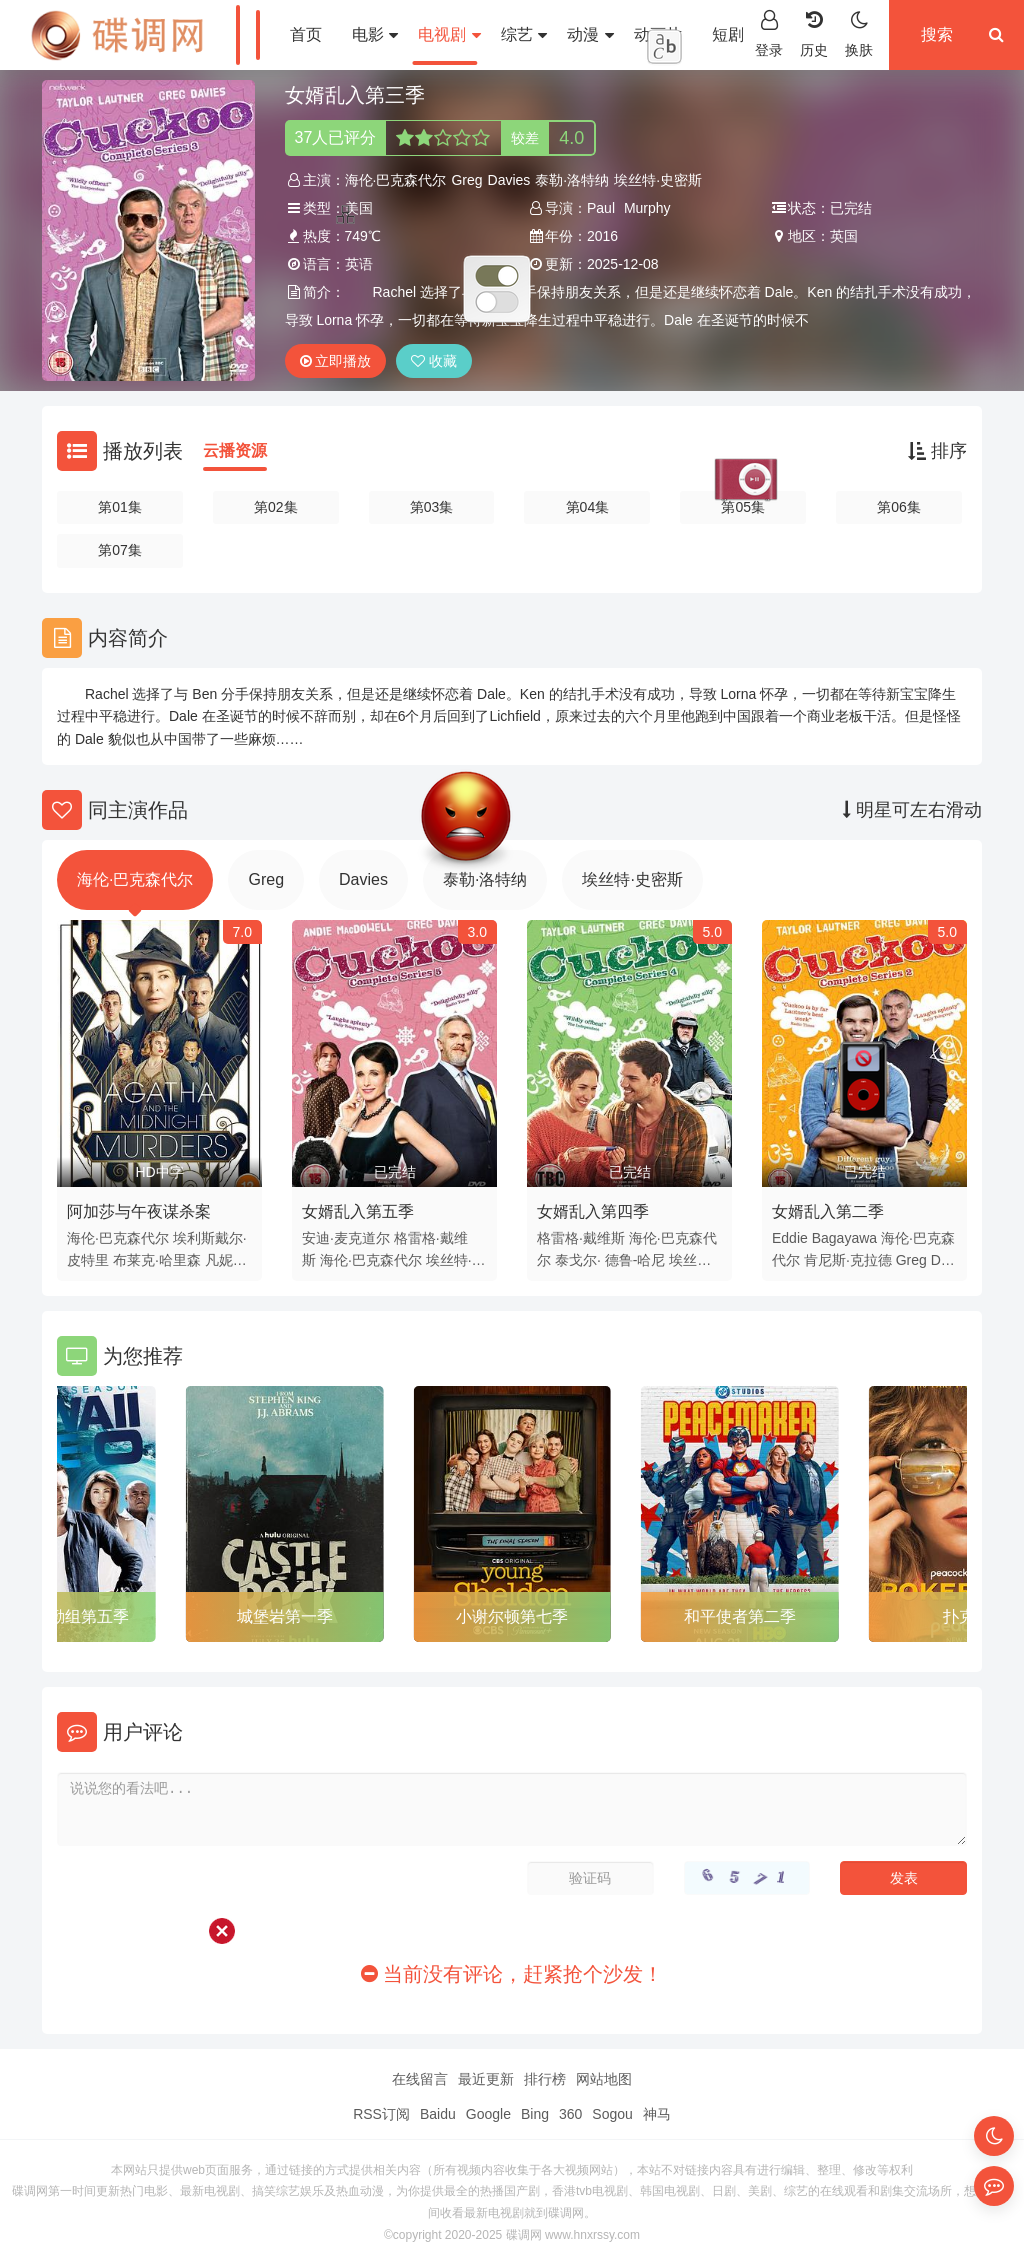  Describe the element at coordinates (746, 468) in the screenshot. I see `indicates a connected iPod shuffle device` at that location.